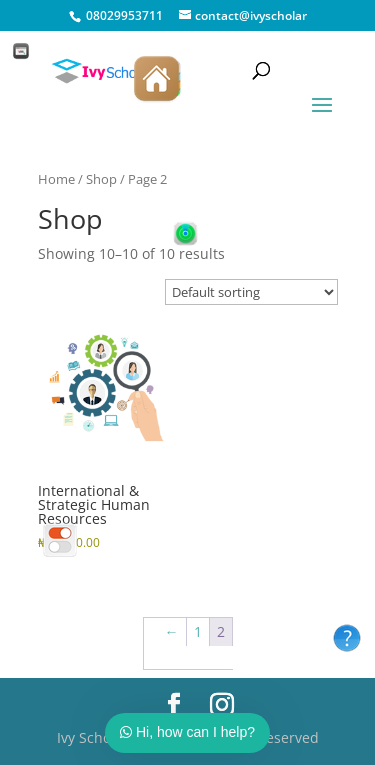  I want to click on open help or support documentation, so click(347, 638).